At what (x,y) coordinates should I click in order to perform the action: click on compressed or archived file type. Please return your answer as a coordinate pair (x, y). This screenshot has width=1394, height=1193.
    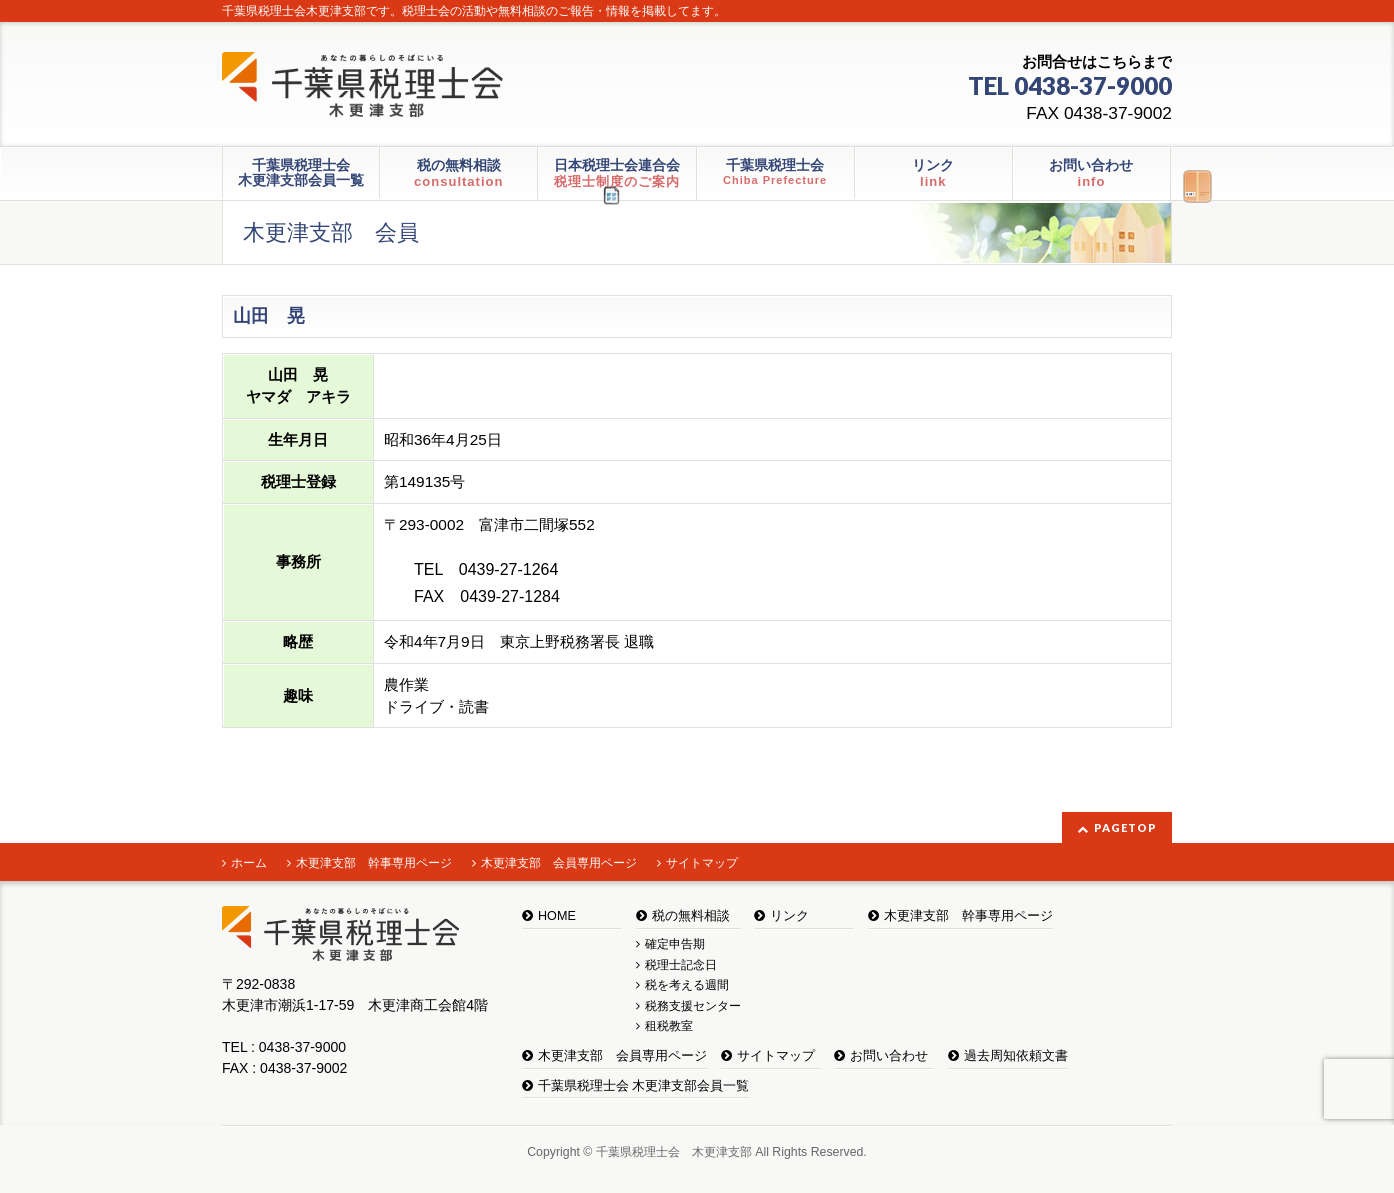
    Looking at the image, I should click on (1197, 186).